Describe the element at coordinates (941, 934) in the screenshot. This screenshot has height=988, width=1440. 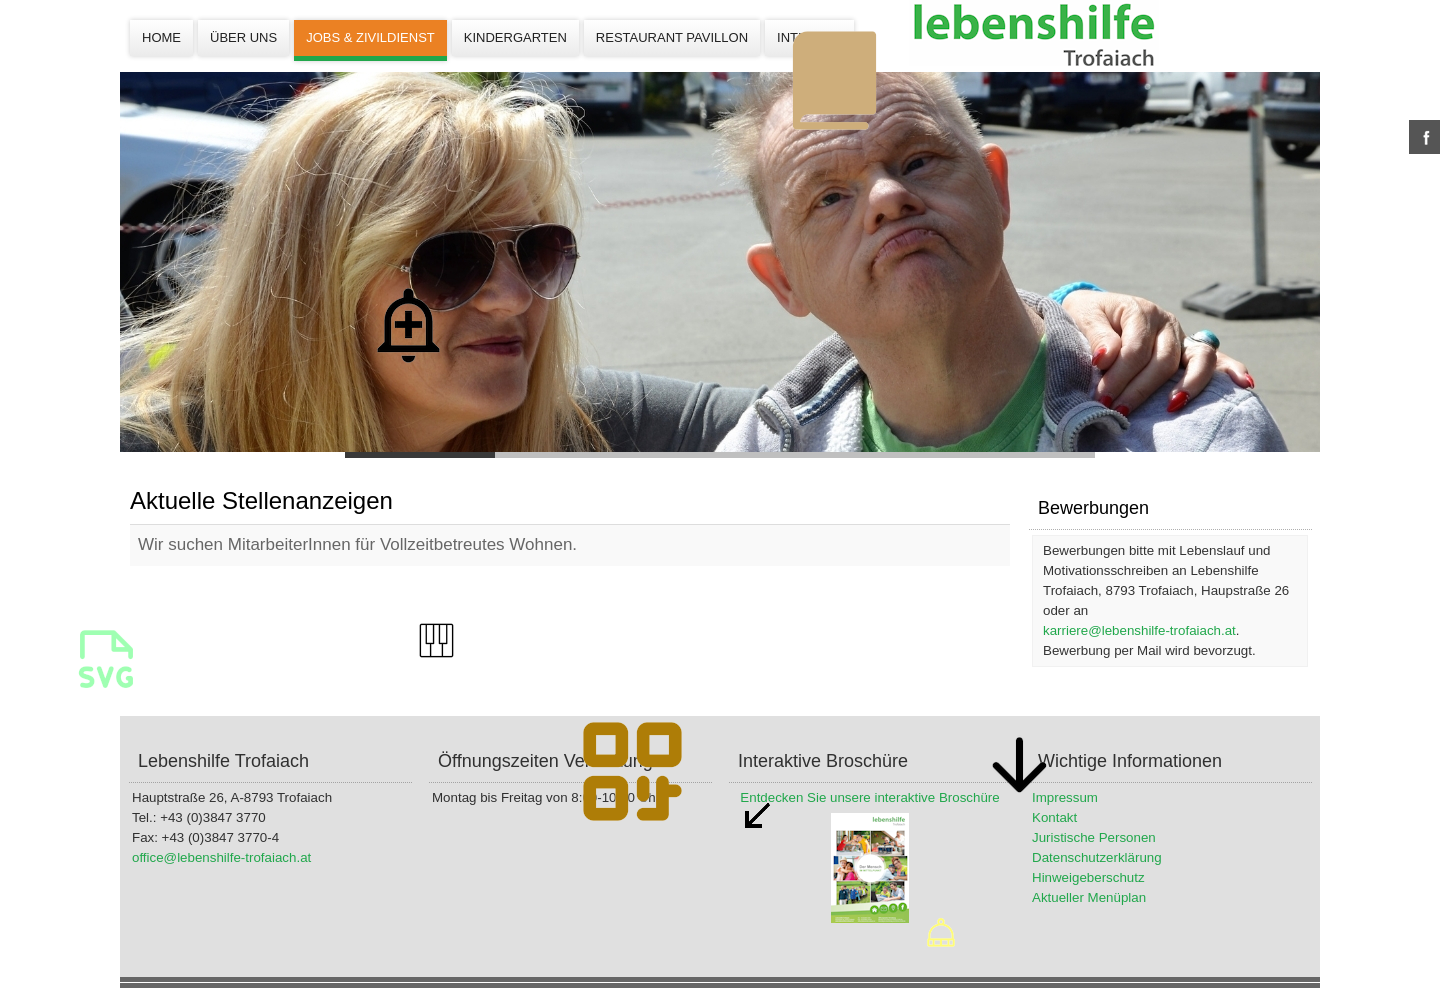
I see `select winter or cold weather category` at that location.